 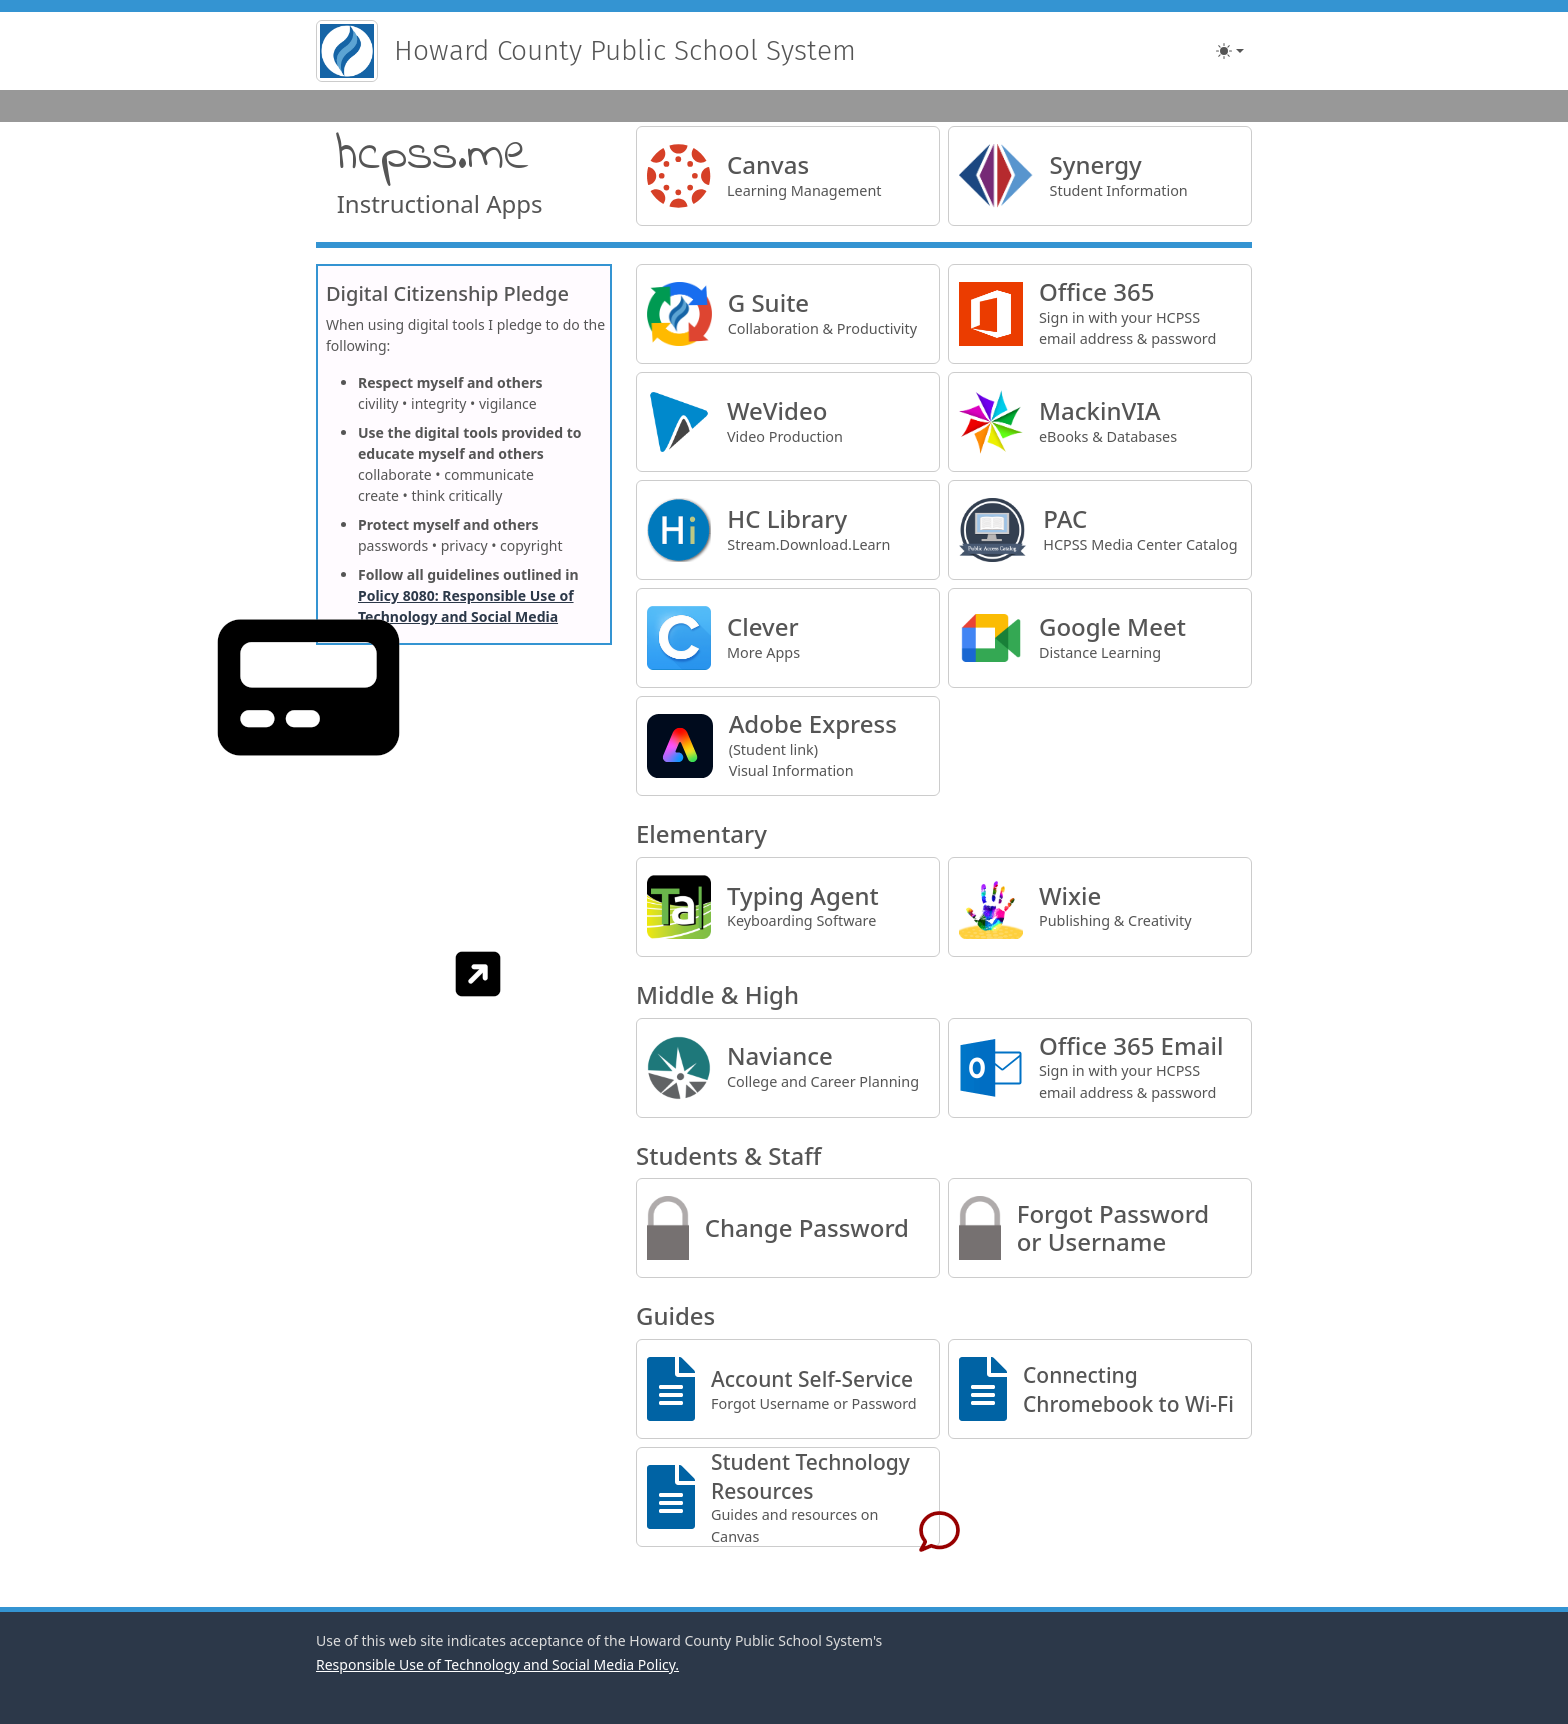 What do you see at coordinates (939, 1531) in the screenshot?
I see `open comments section` at bounding box center [939, 1531].